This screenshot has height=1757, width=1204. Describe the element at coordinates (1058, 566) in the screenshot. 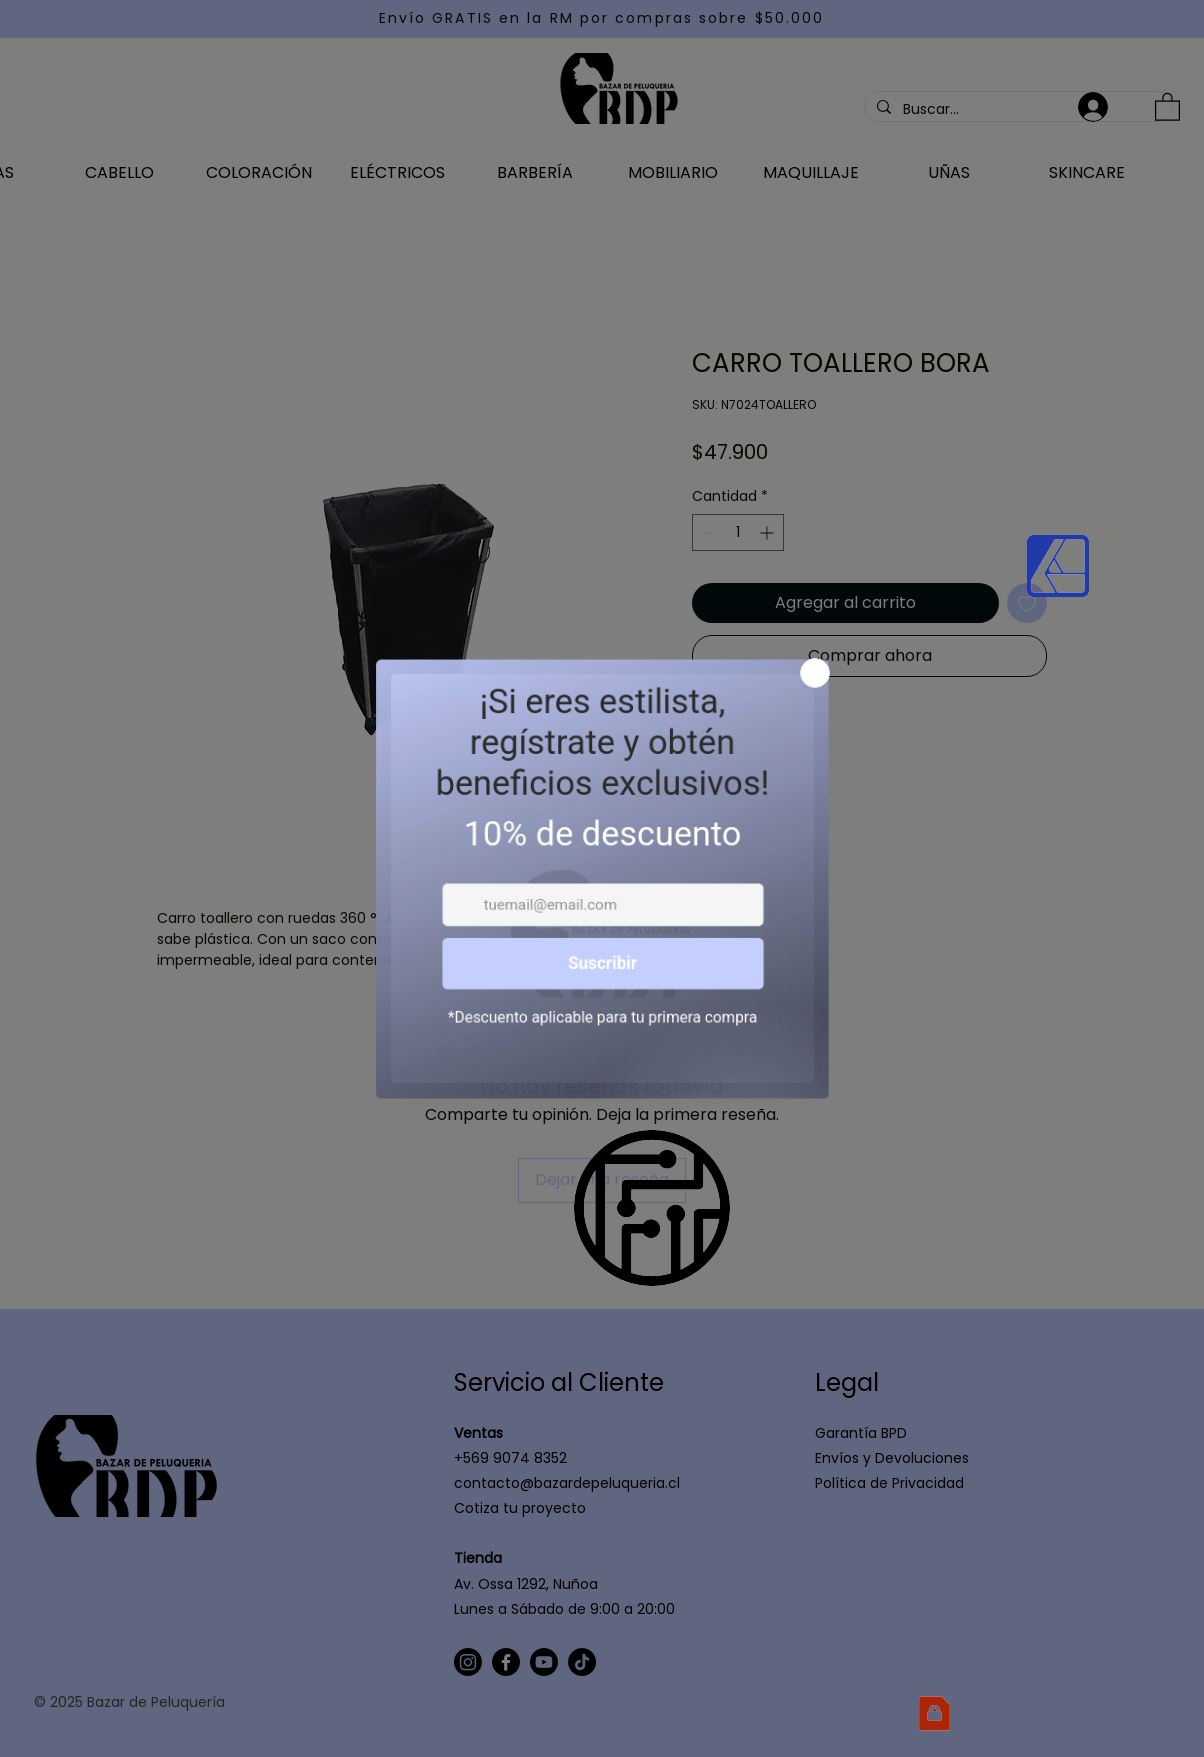

I see `open Affinity Designer application` at that location.